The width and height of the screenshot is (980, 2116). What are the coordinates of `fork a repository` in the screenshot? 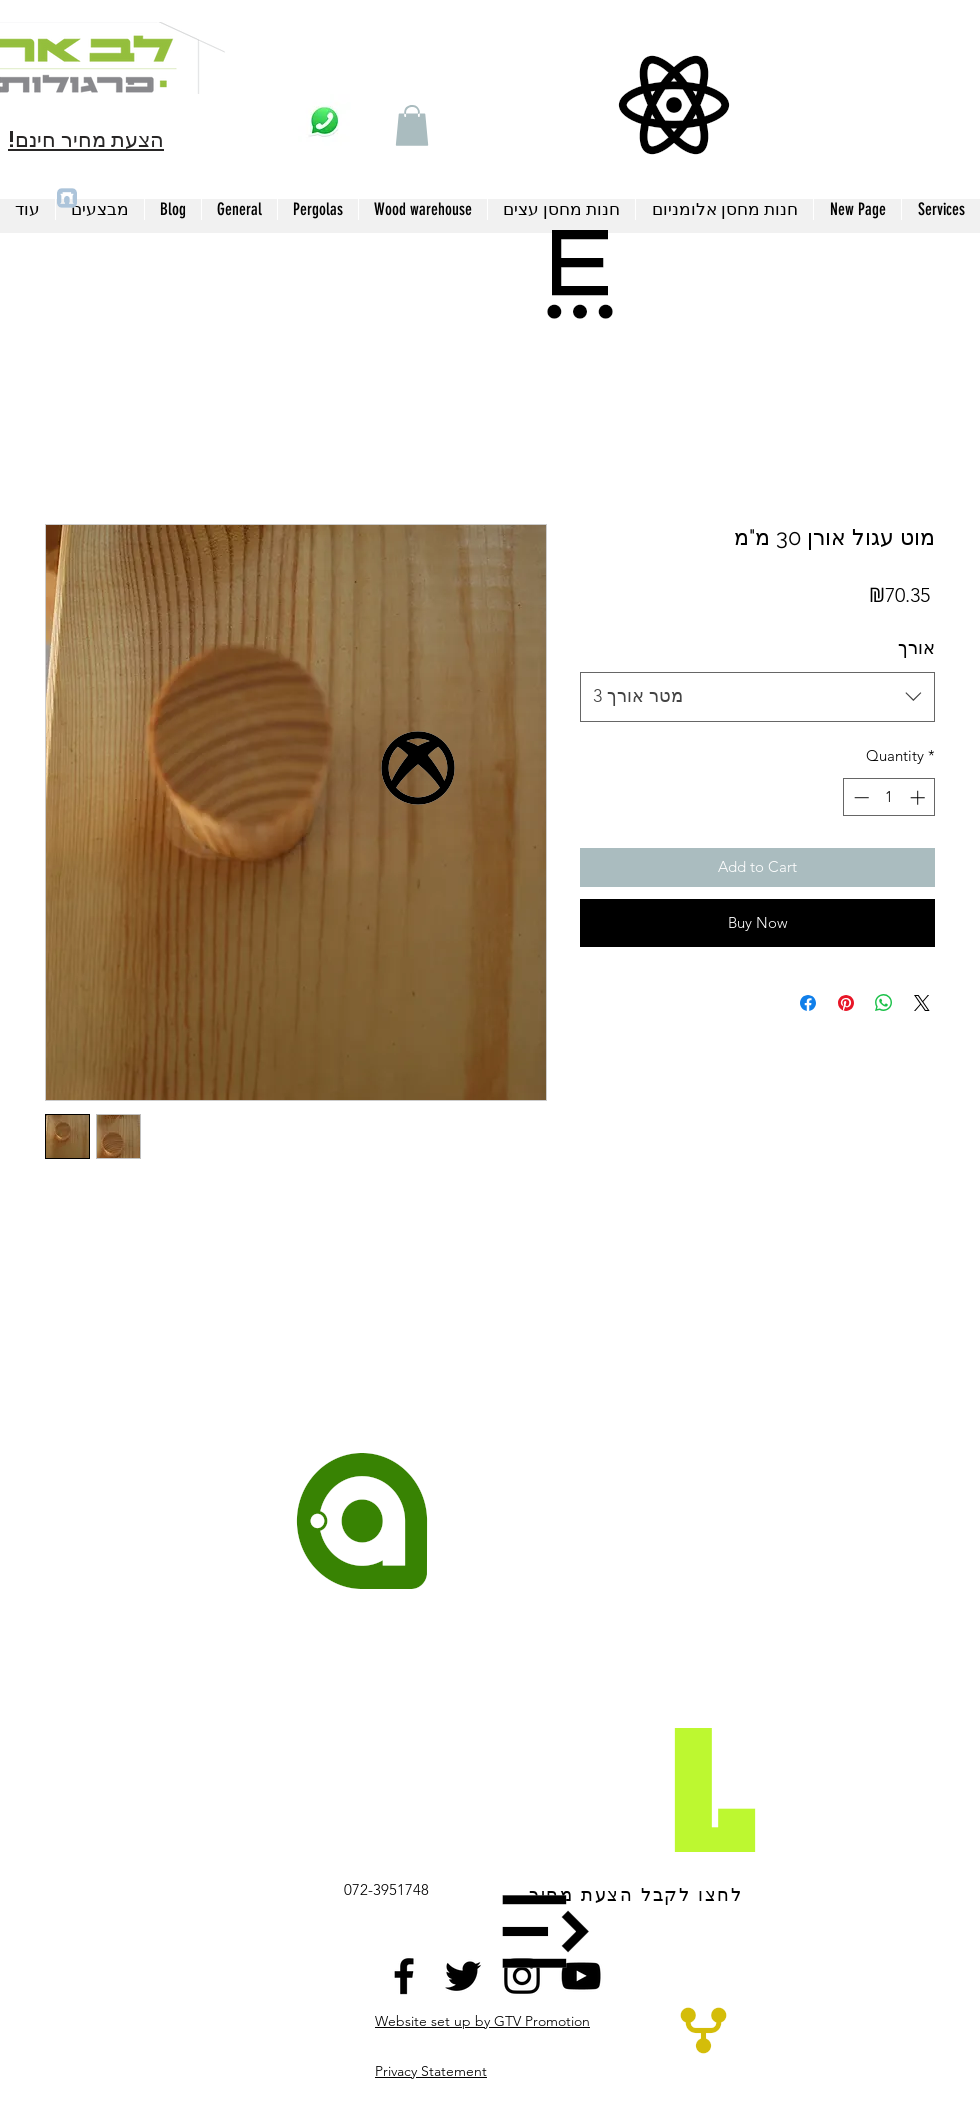 It's located at (703, 2030).